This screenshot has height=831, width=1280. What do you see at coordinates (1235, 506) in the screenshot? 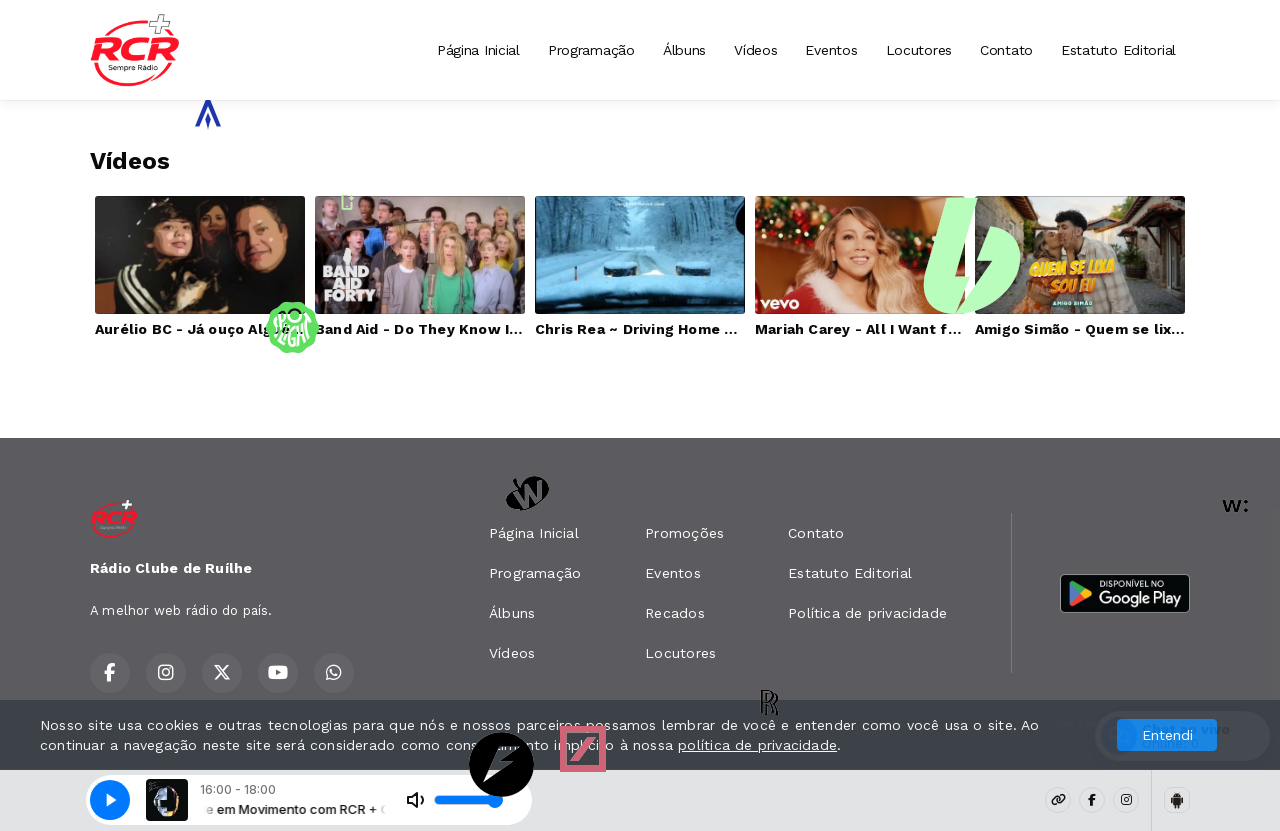
I see `visit wellfound job board` at bounding box center [1235, 506].